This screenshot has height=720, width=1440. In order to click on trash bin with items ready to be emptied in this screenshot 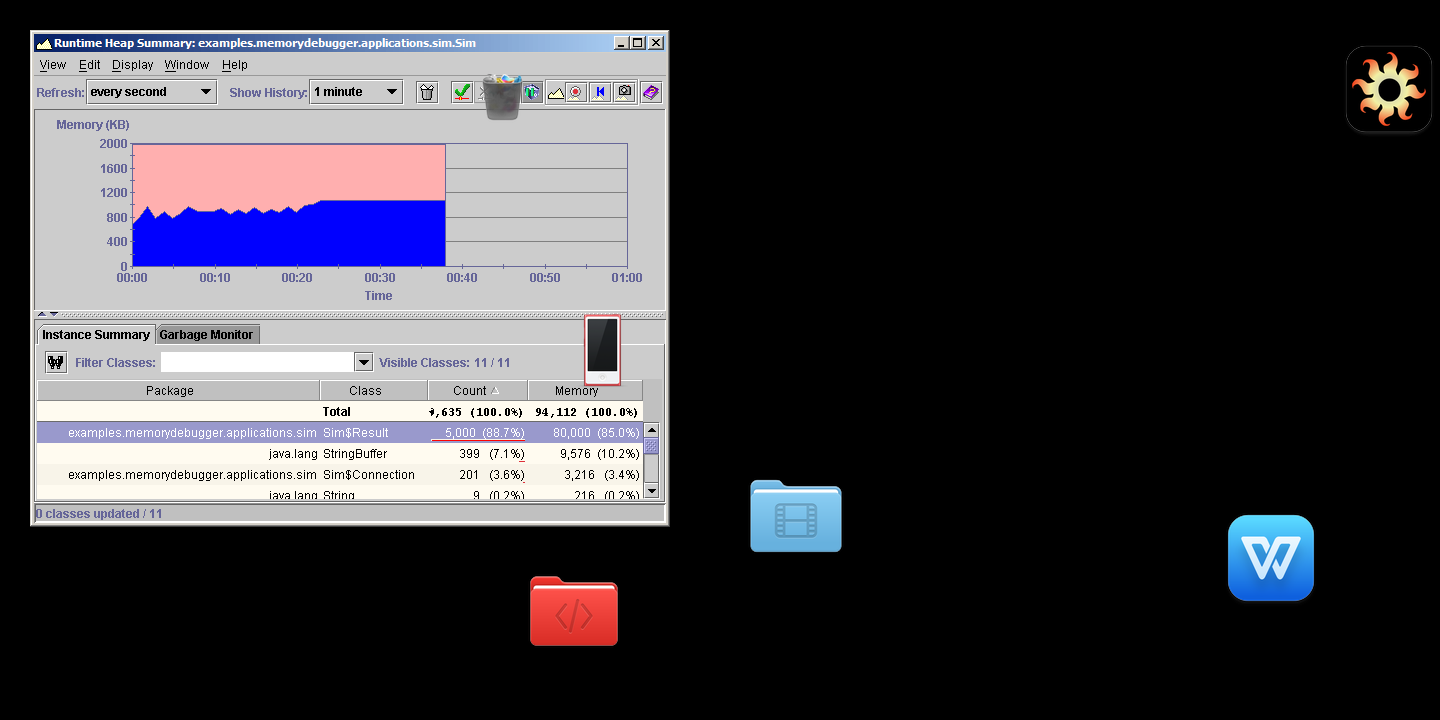, I will do `click(502, 97)`.